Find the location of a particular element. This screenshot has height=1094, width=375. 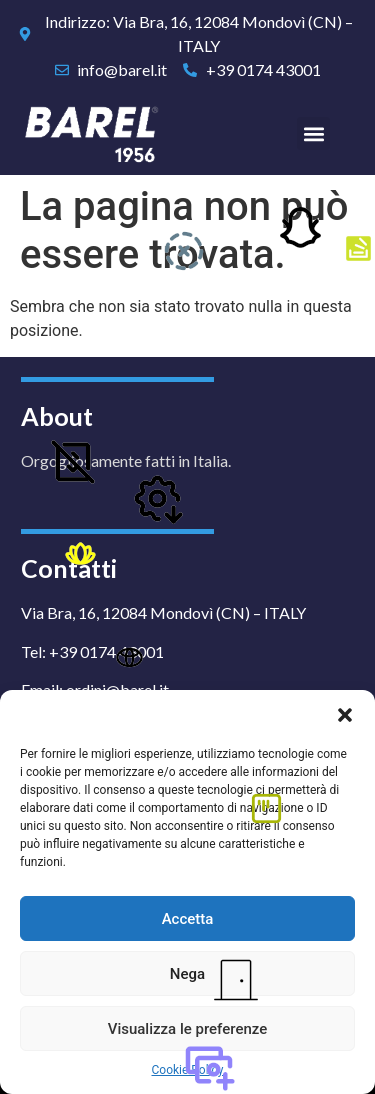

Toyota brand logo is located at coordinates (129, 657).